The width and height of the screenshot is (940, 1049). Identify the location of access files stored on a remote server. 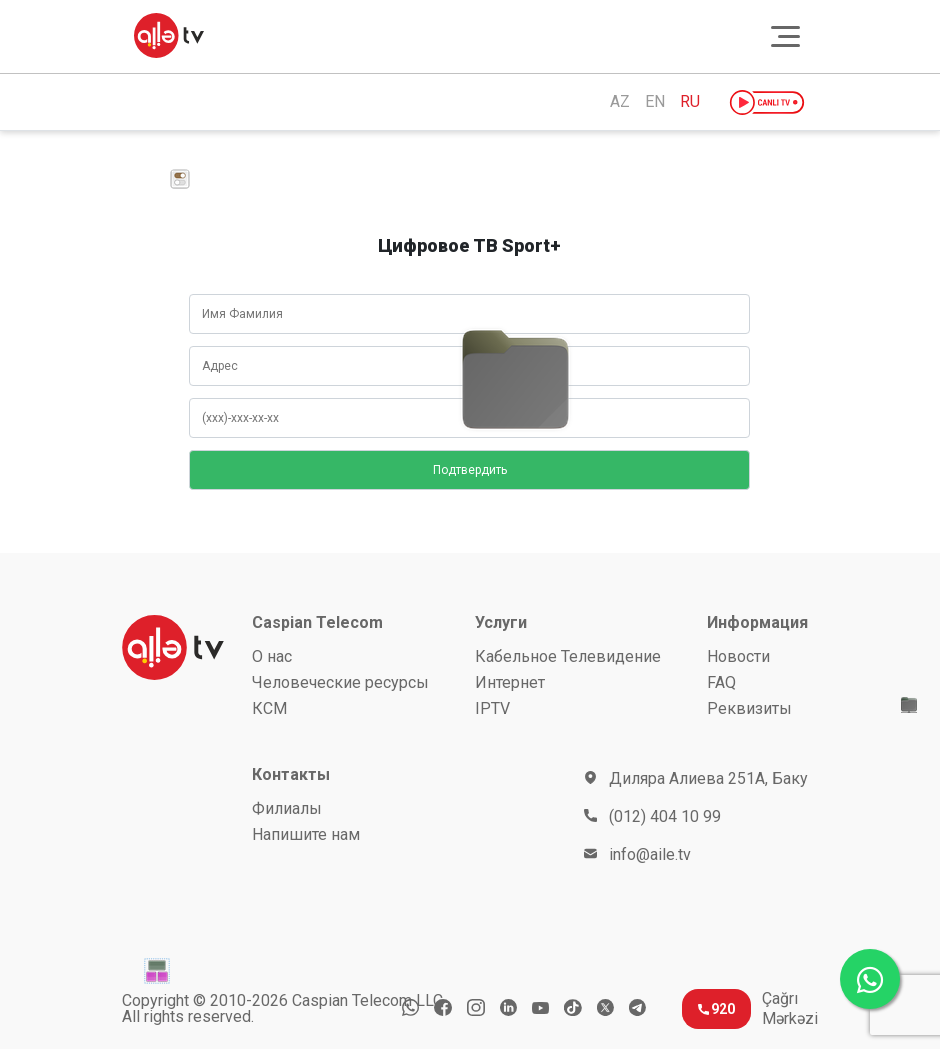
(909, 705).